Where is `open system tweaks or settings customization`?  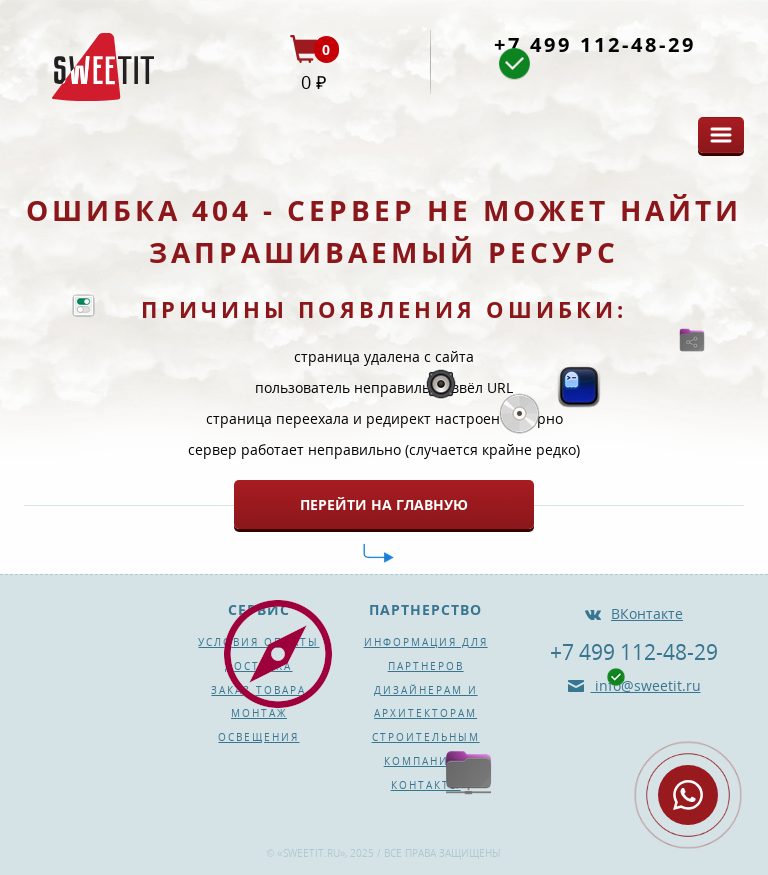 open system tweaks or settings customization is located at coordinates (83, 305).